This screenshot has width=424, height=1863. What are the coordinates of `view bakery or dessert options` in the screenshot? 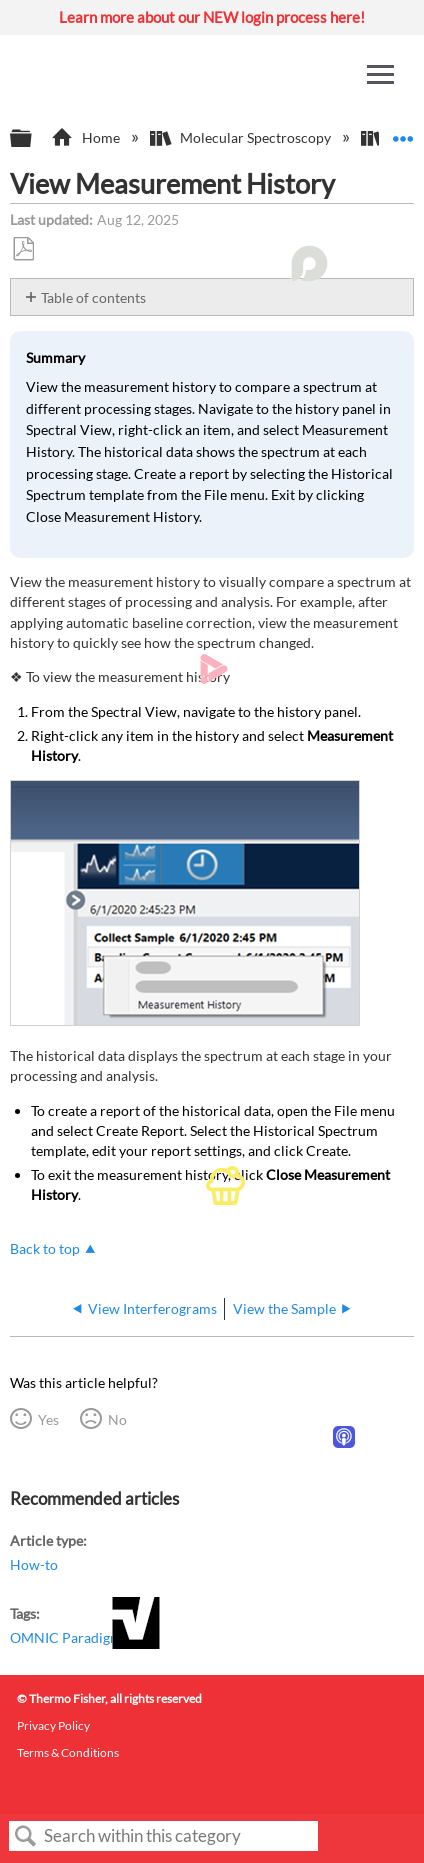 It's located at (225, 1185).